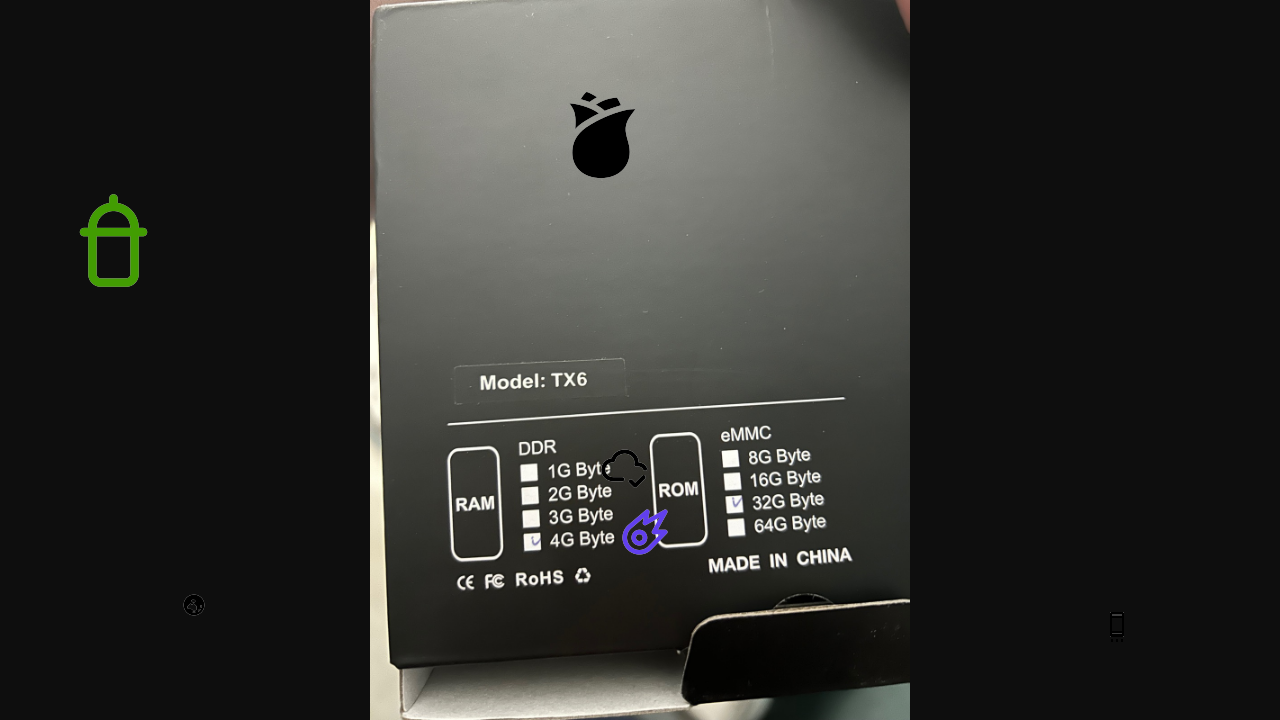  Describe the element at coordinates (194, 605) in the screenshot. I see `select oceania or australia region` at that location.